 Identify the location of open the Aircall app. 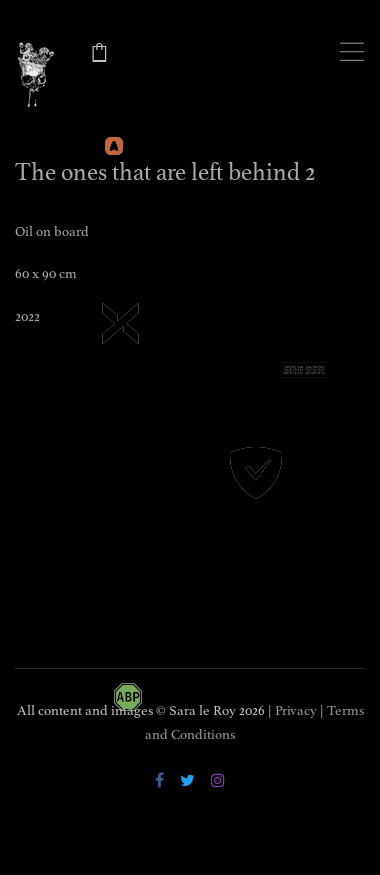
(114, 146).